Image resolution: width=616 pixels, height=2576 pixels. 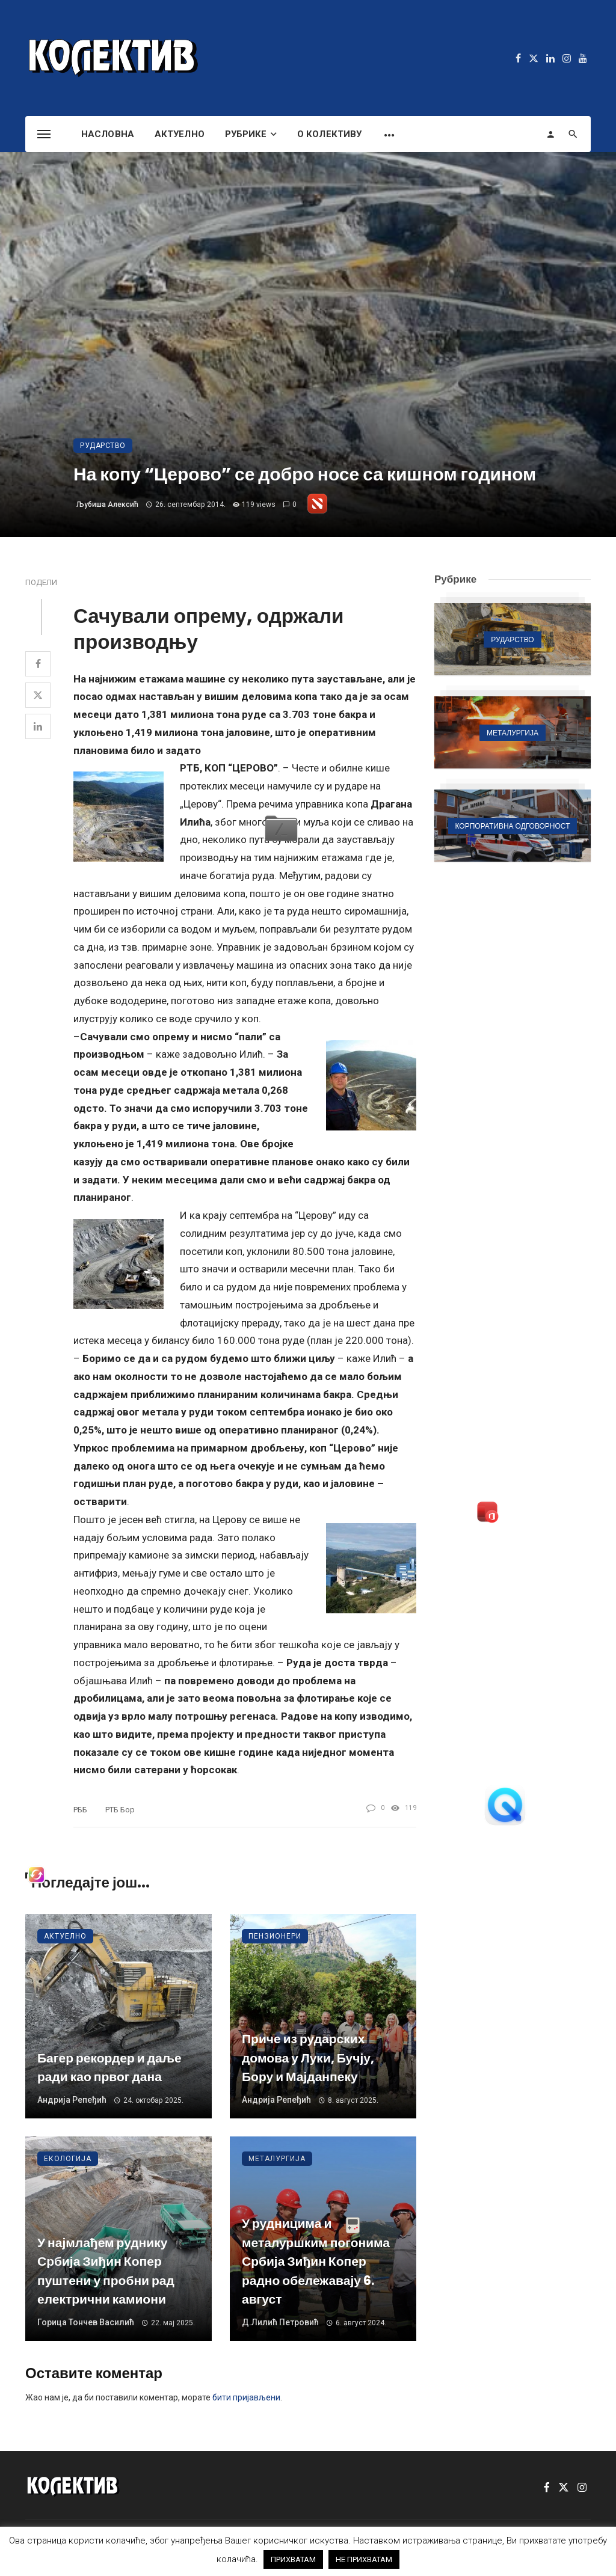 I want to click on open switcheroo image converter app, so click(x=36, y=1874).